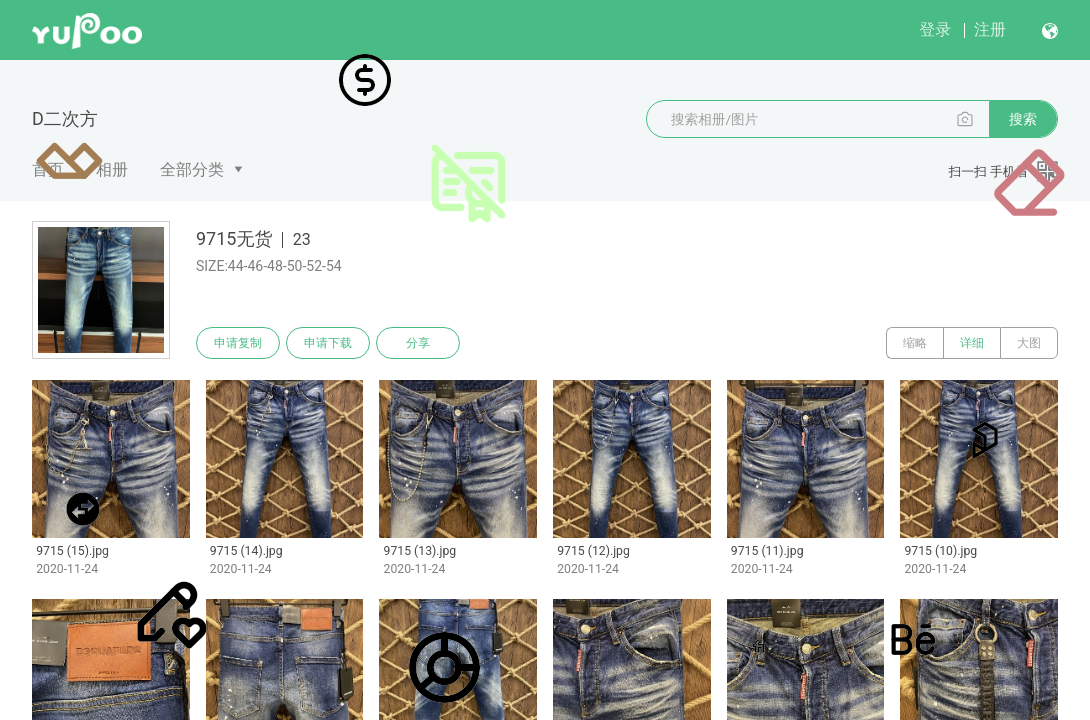 This screenshot has width=1090, height=720. I want to click on open Printables 3D printing community, so click(985, 440).